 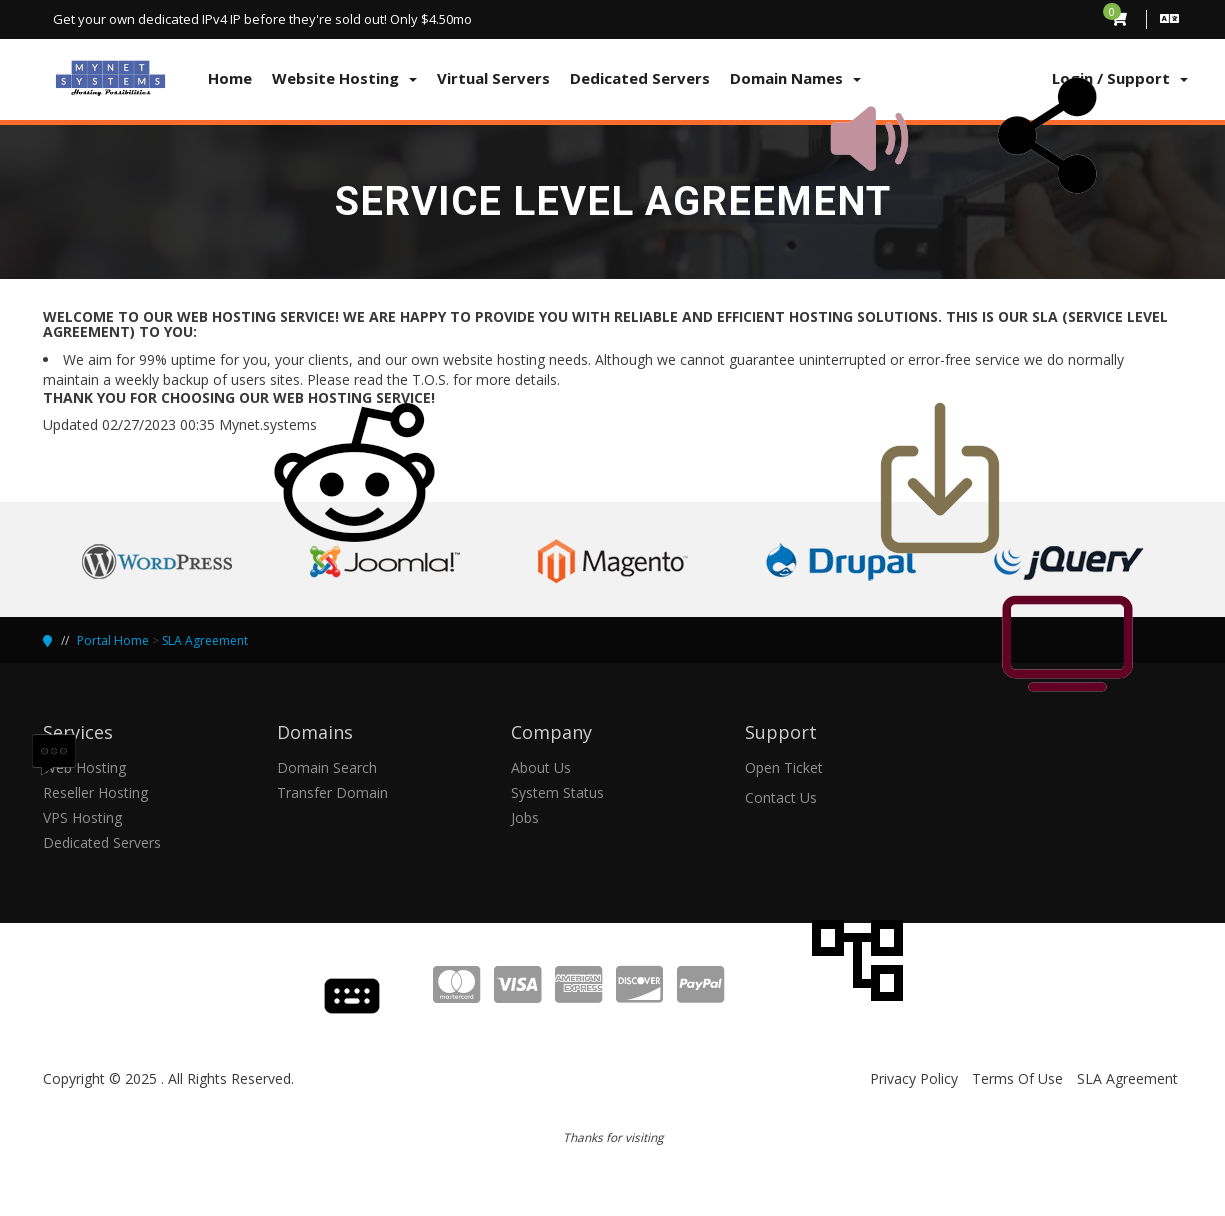 What do you see at coordinates (54, 755) in the screenshot?
I see `open chat or messaging` at bounding box center [54, 755].